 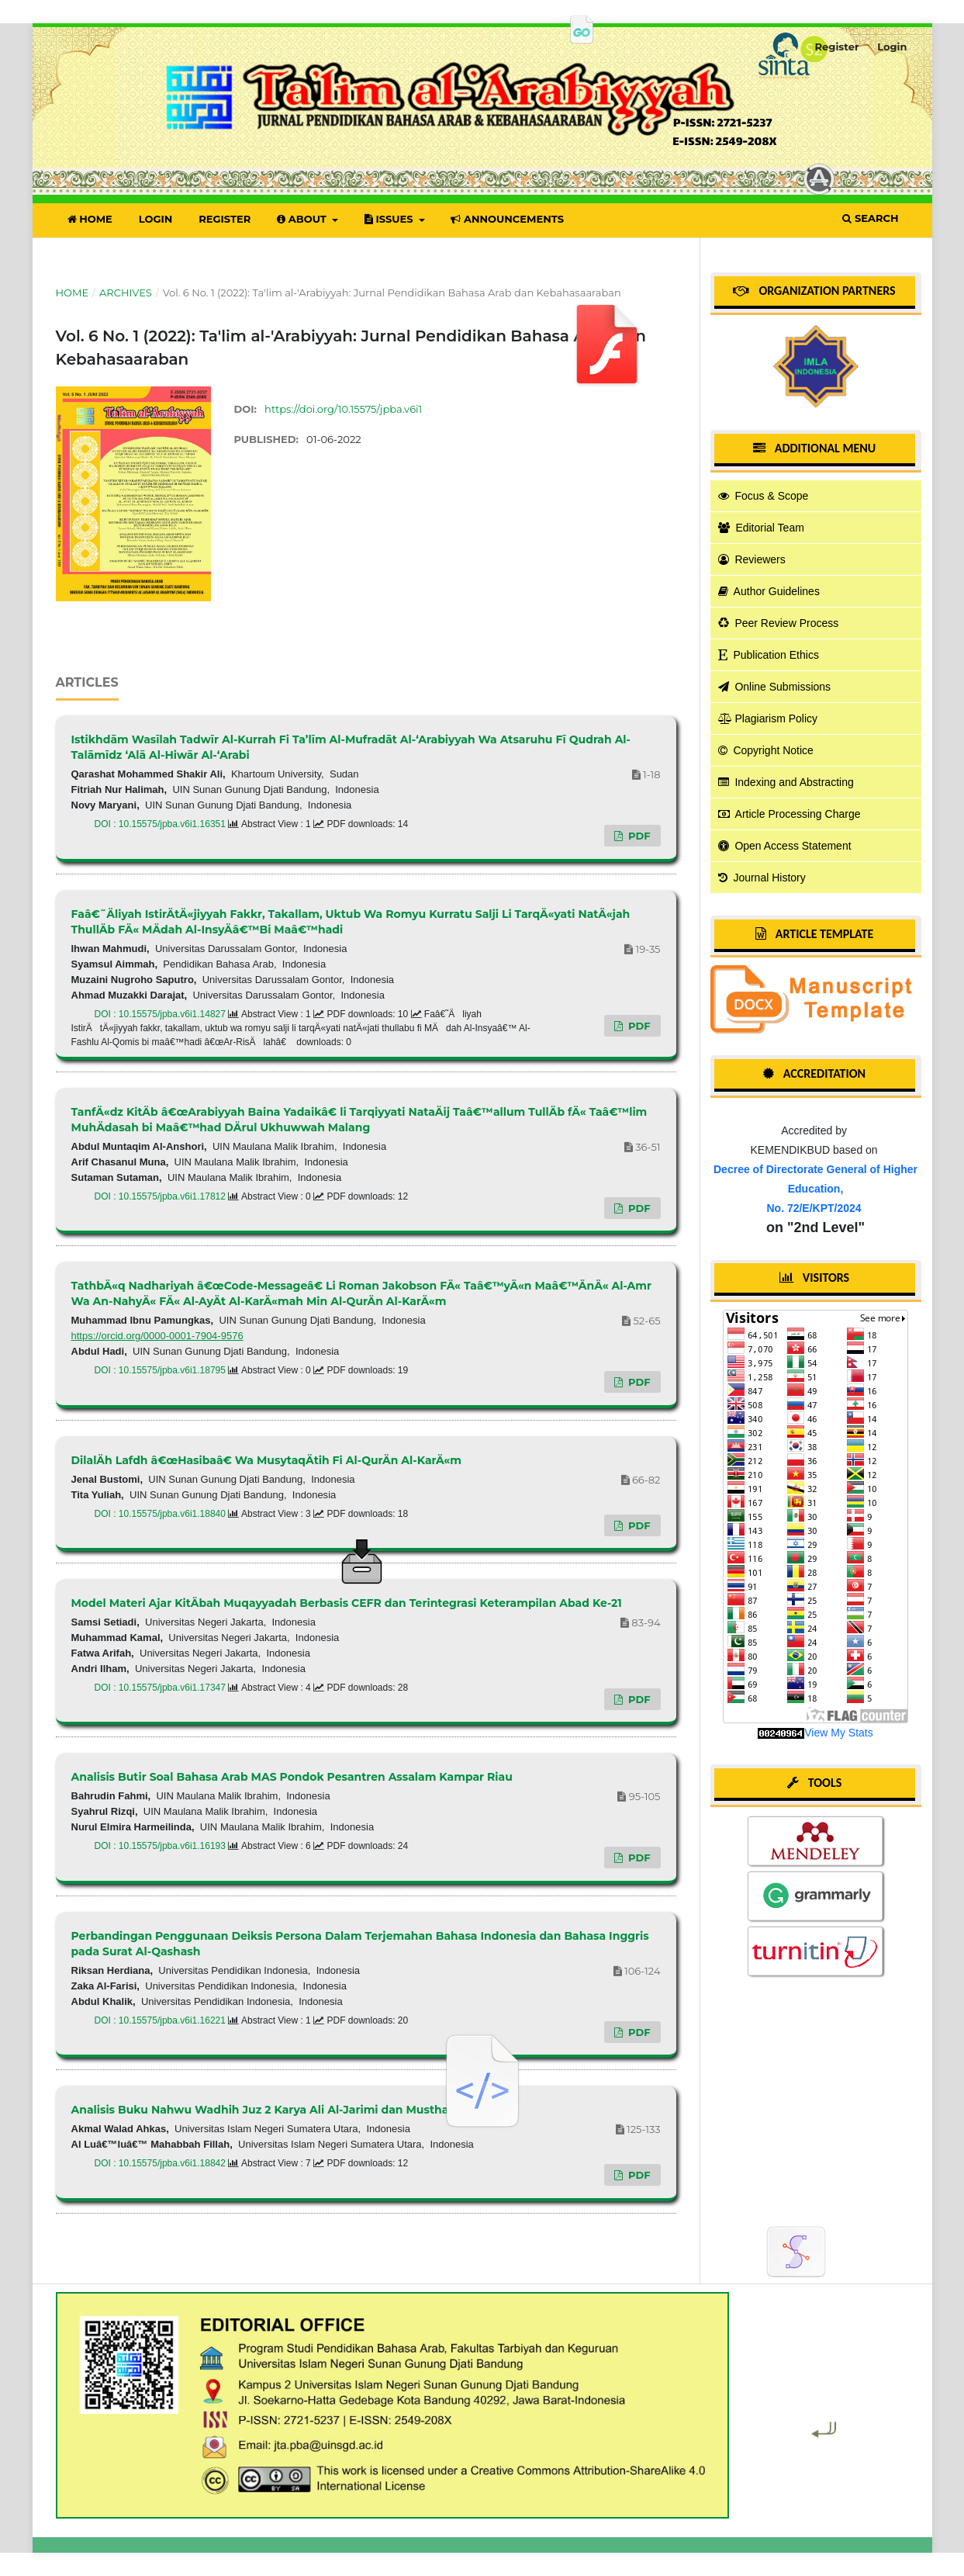 What do you see at coordinates (823, 2428) in the screenshot?
I see `reply to all recipients of an email` at bounding box center [823, 2428].